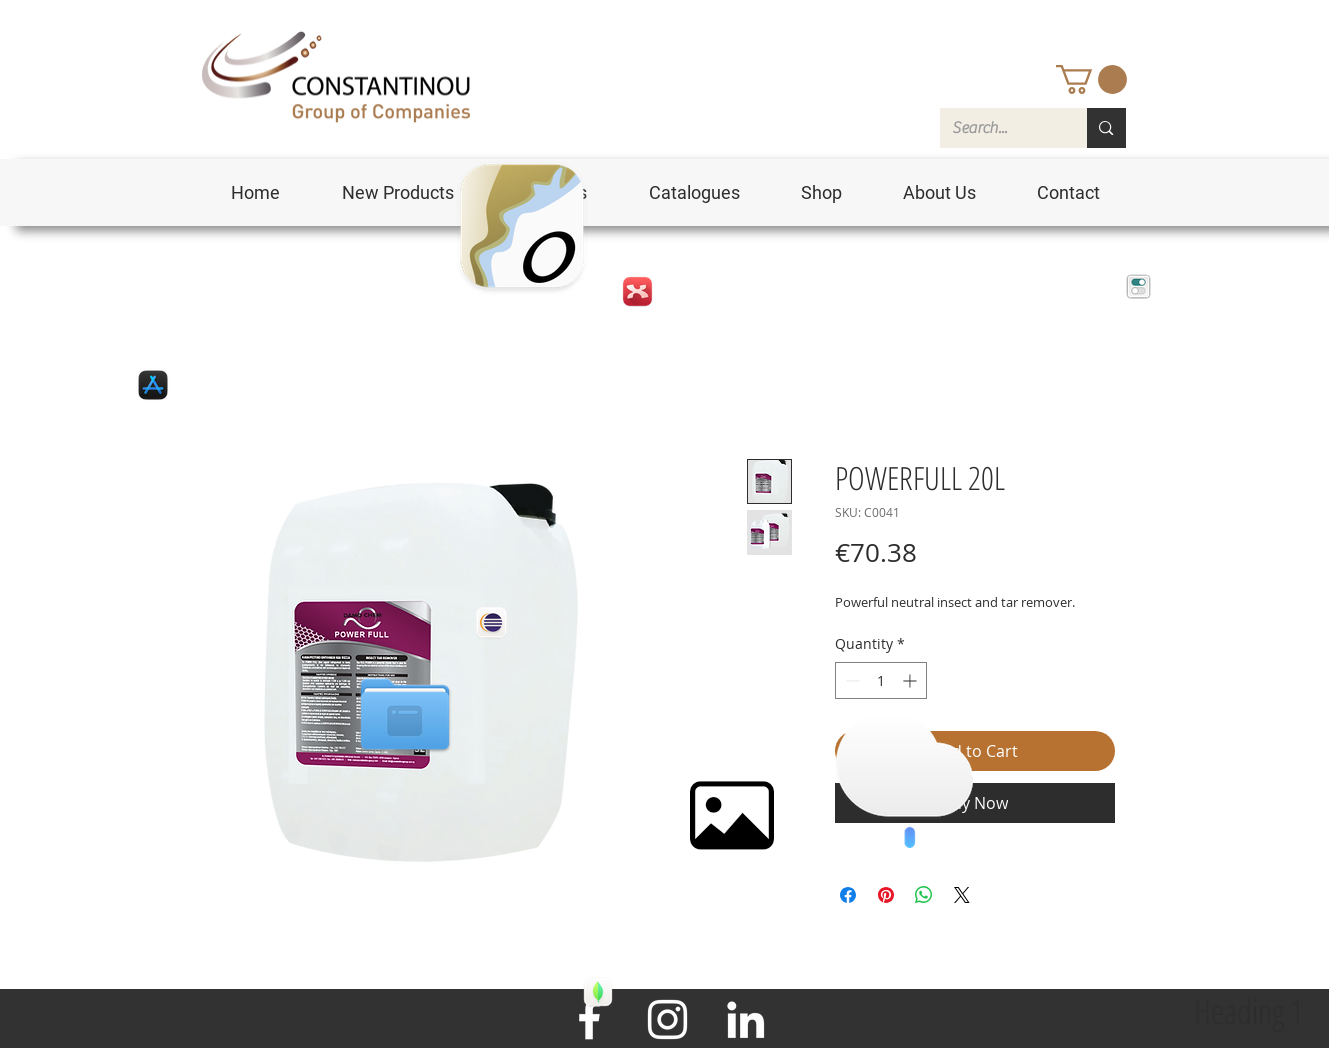 The image size is (1329, 1048). I want to click on open the app store connect or developer tools, so click(153, 385).